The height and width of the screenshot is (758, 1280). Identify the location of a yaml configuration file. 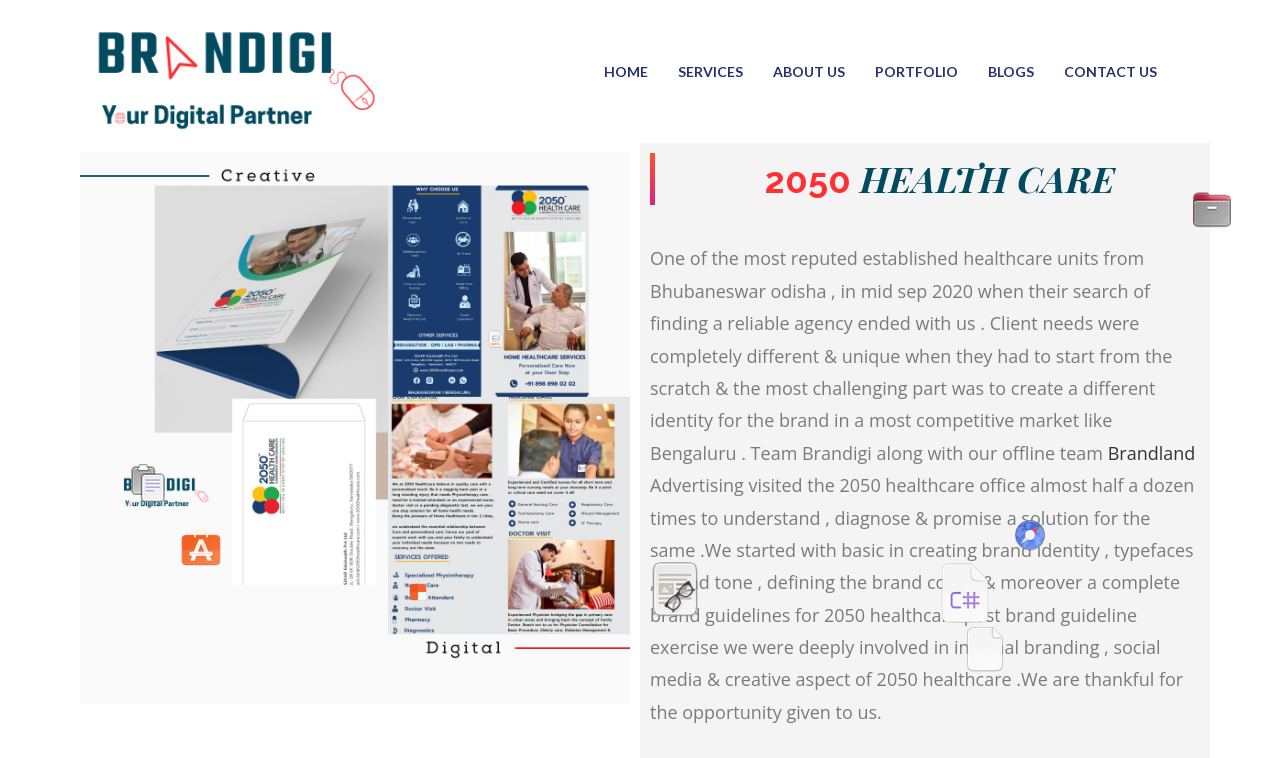
(496, 339).